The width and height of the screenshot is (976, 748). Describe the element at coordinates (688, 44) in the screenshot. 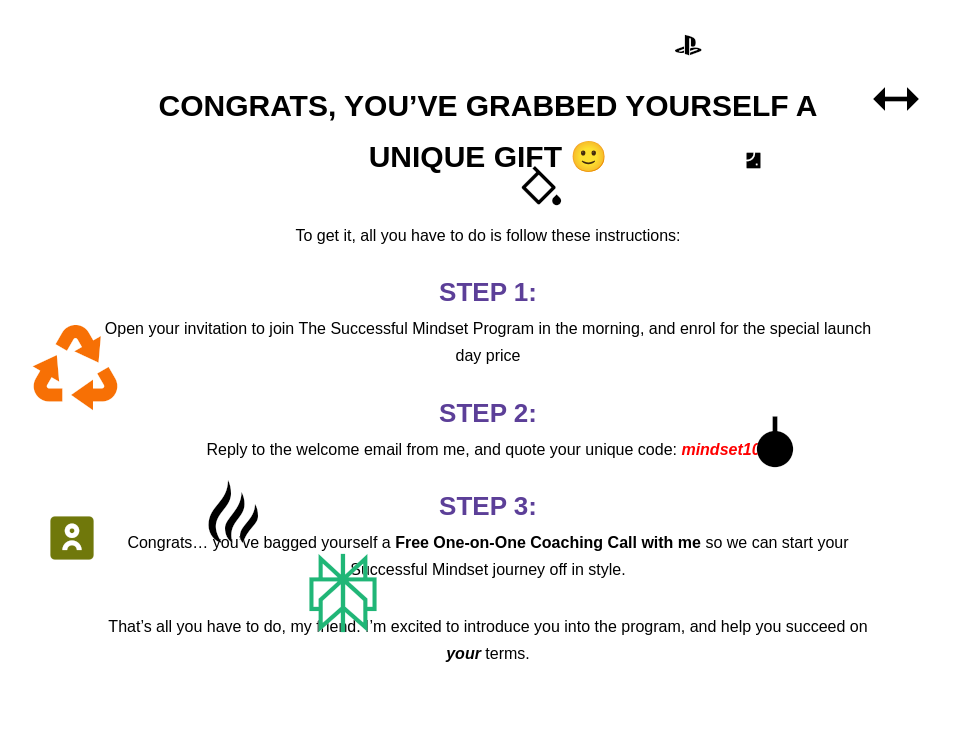

I see `playstation brand logo` at that location.